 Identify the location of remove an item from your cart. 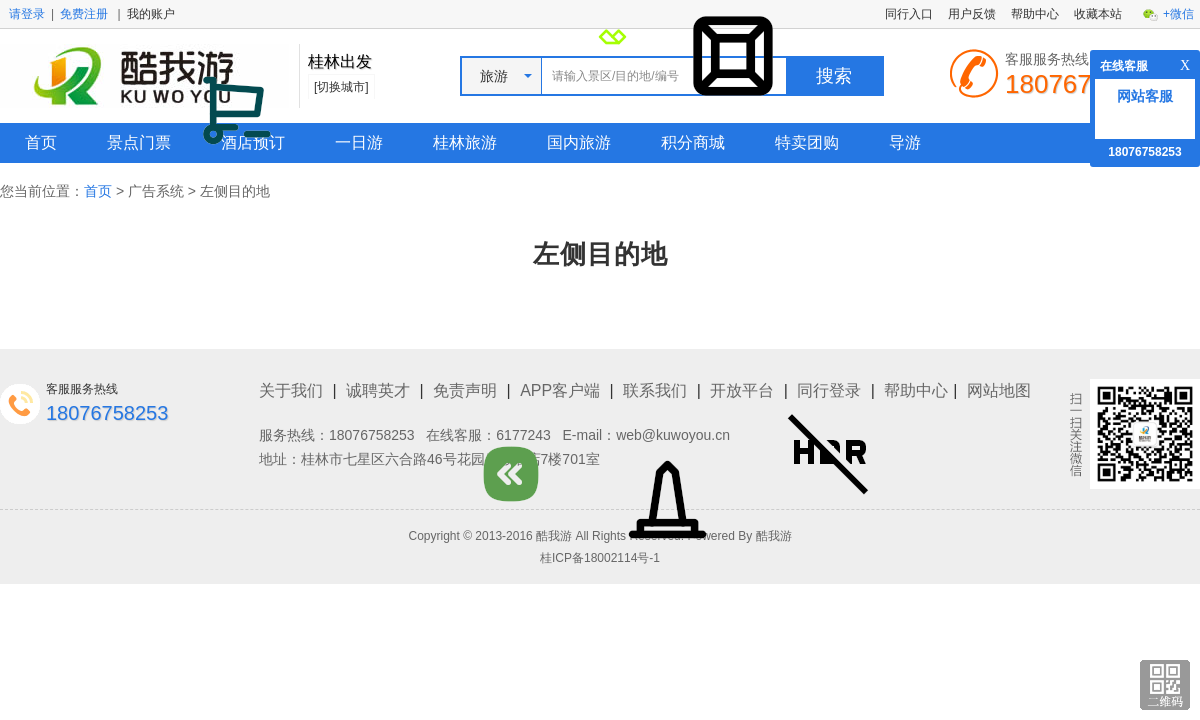
(233, 110).